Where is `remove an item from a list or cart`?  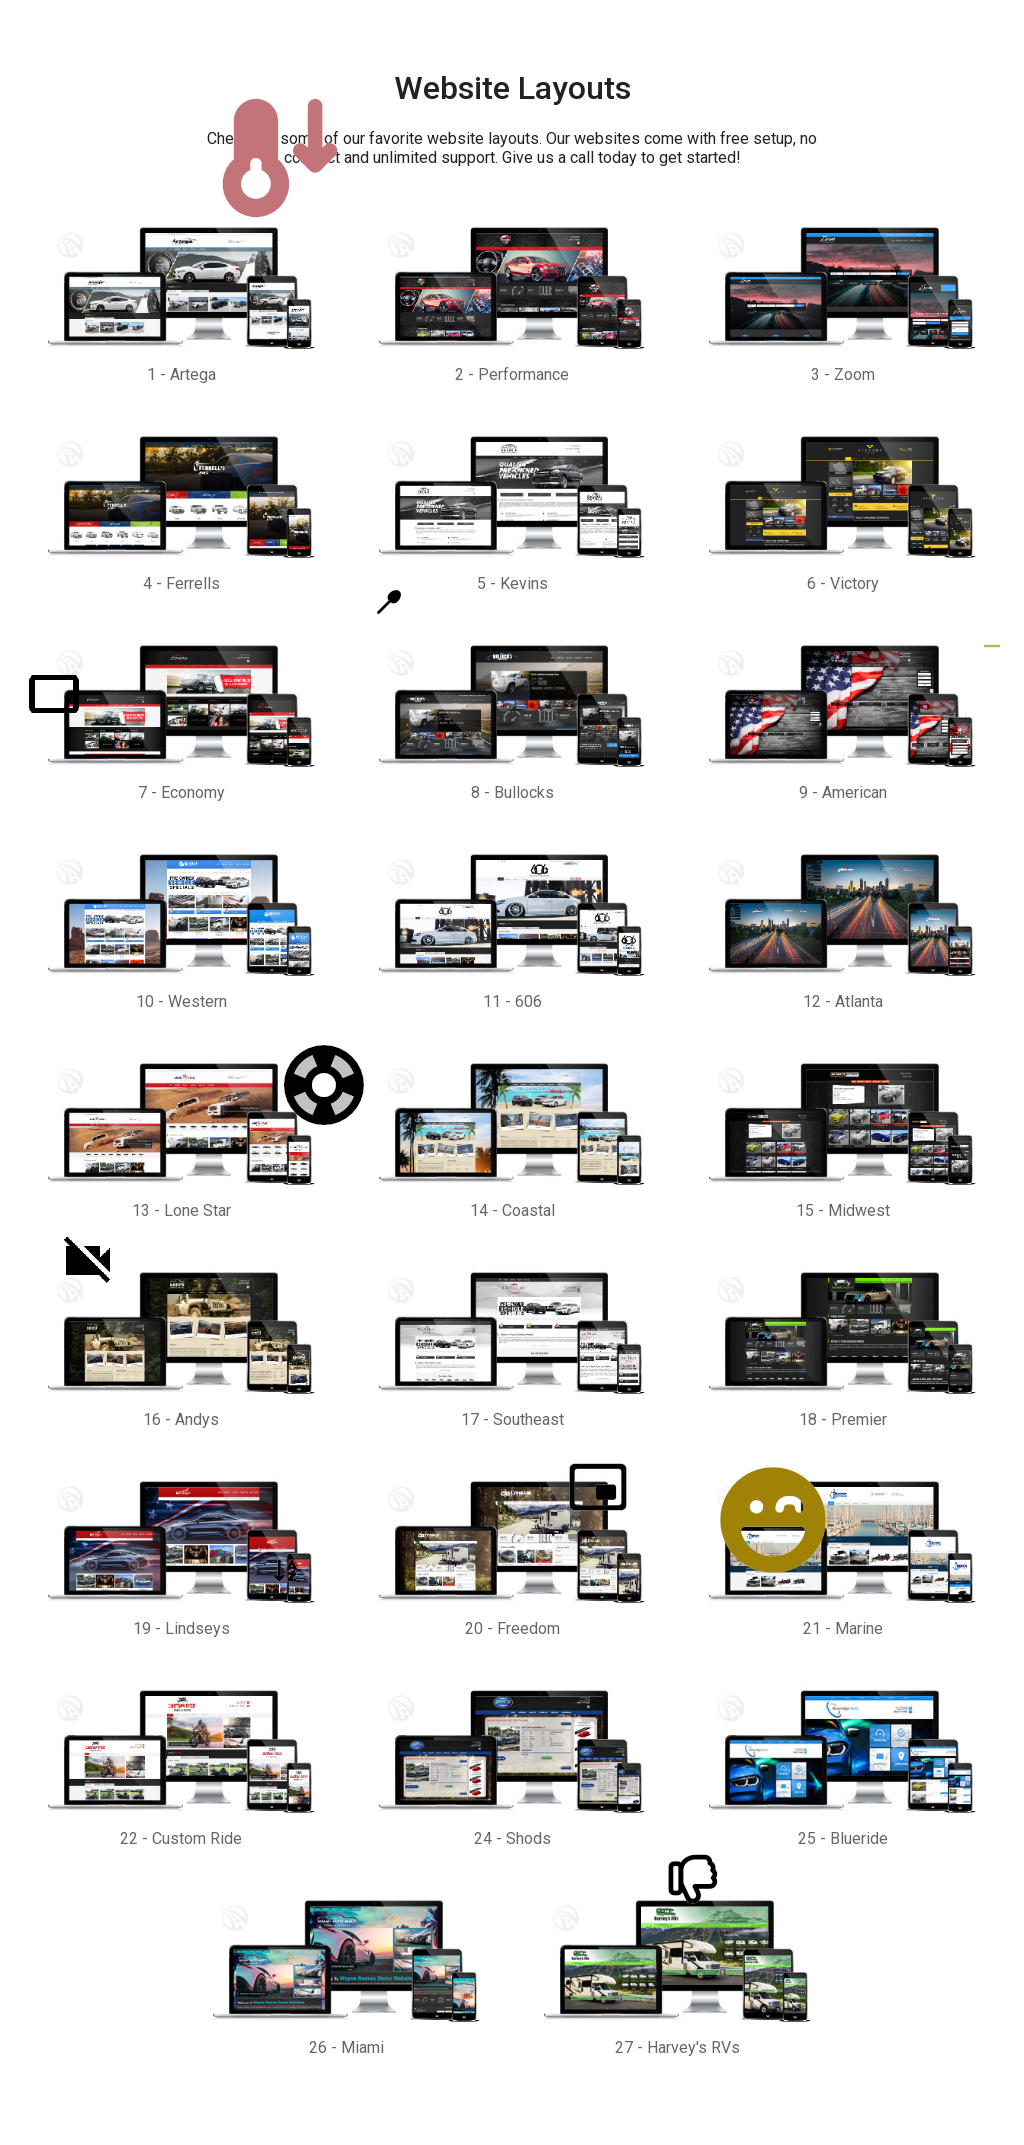
remove an item from a list or cart is located at coordinates (992, 646).